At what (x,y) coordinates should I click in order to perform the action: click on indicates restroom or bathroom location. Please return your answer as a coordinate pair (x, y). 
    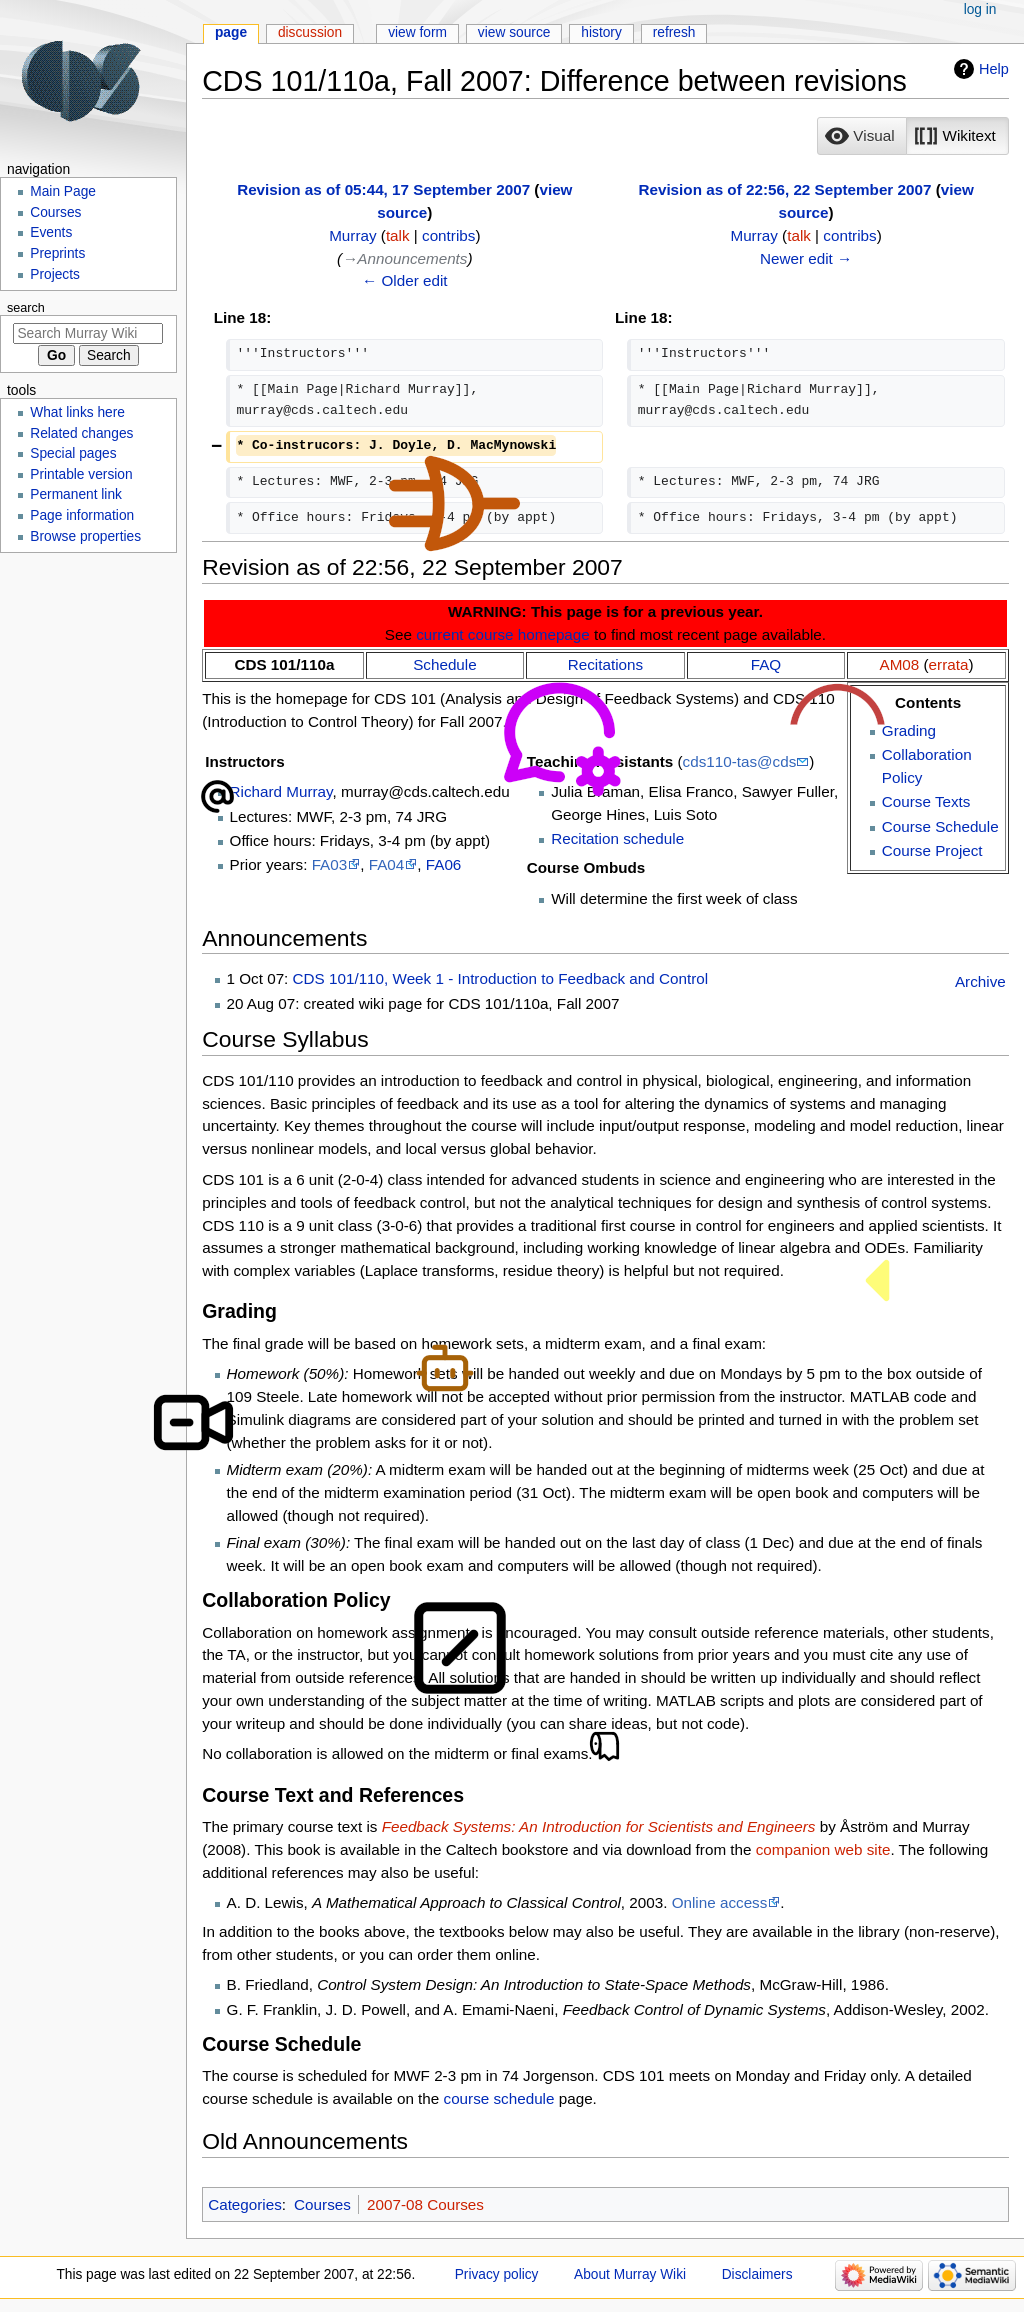
    Looking at the image, I should click on (604, 1746).